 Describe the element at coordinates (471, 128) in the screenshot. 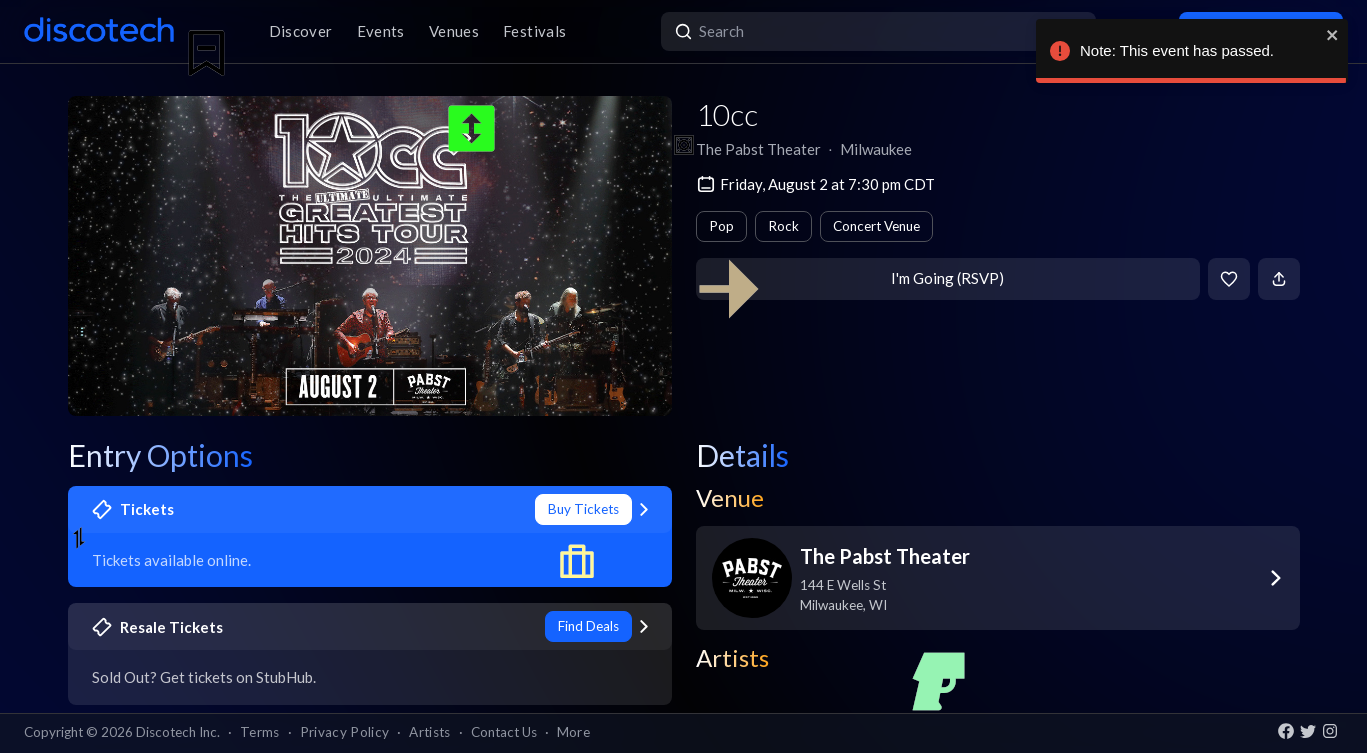

I see `flip content vertically` at that location.